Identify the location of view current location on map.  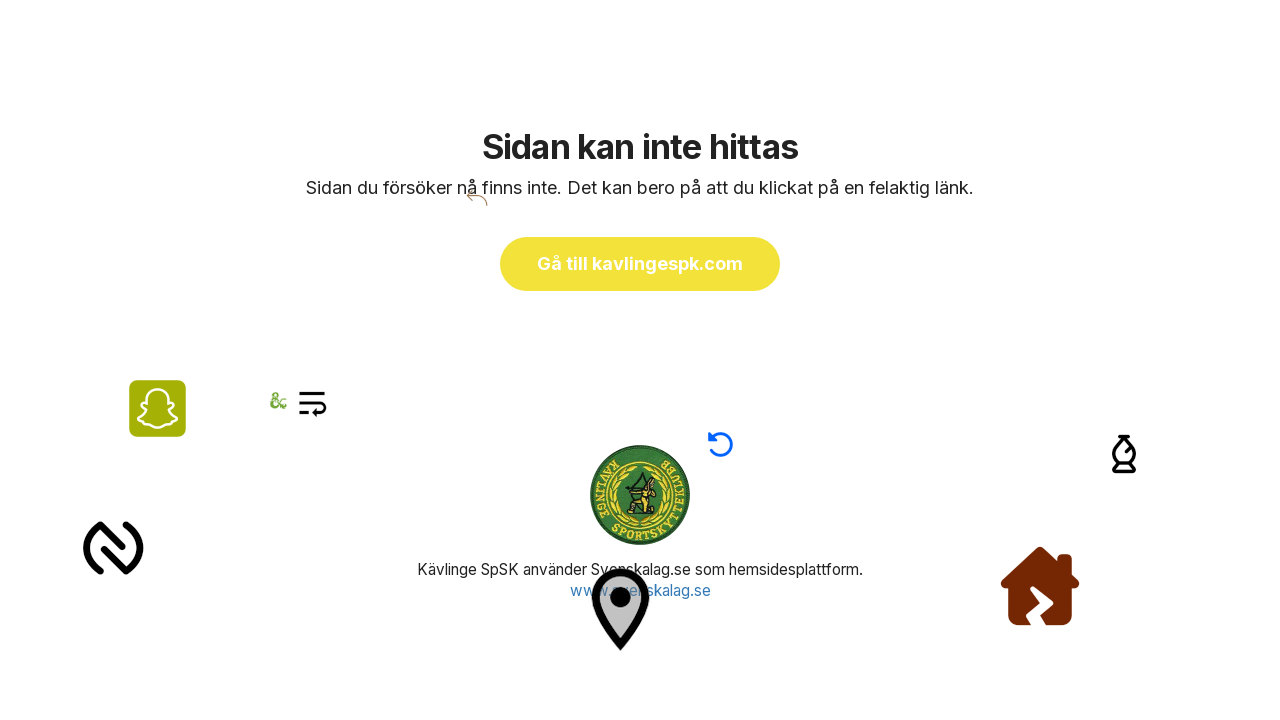
(620, 609).